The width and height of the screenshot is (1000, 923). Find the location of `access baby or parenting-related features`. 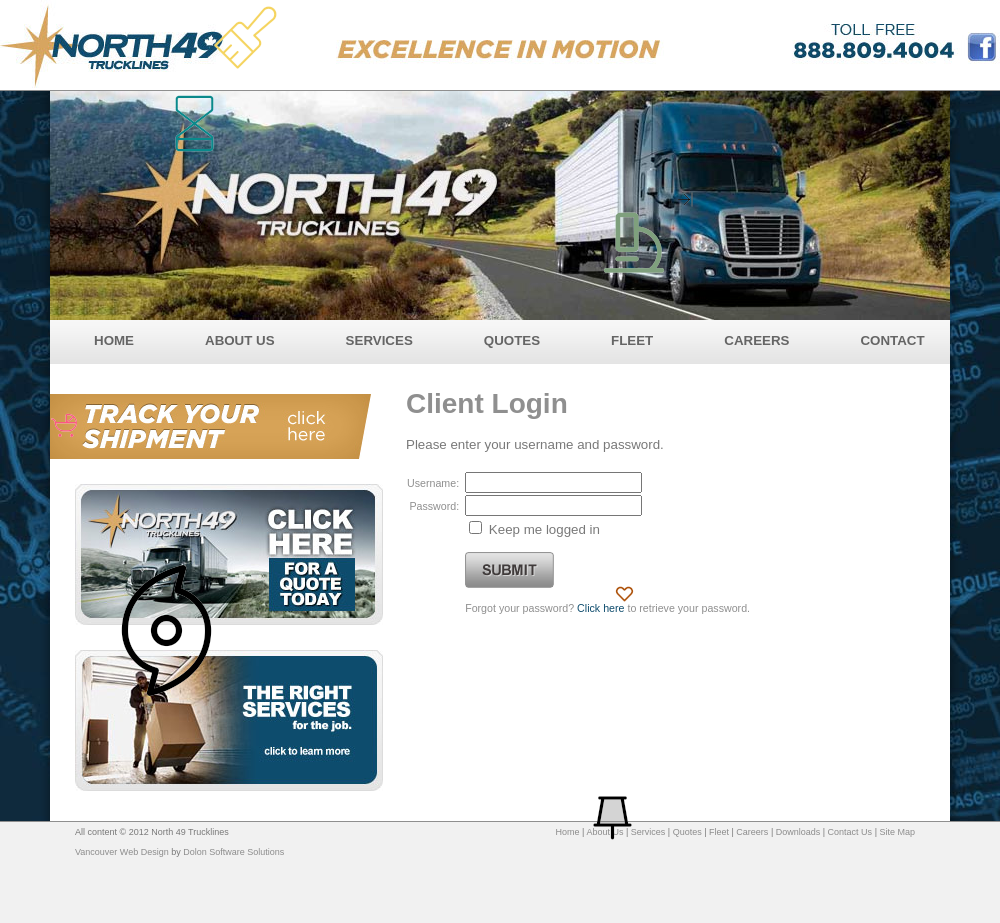

access baby or parenting-related features is located at coordinates (64, 424).